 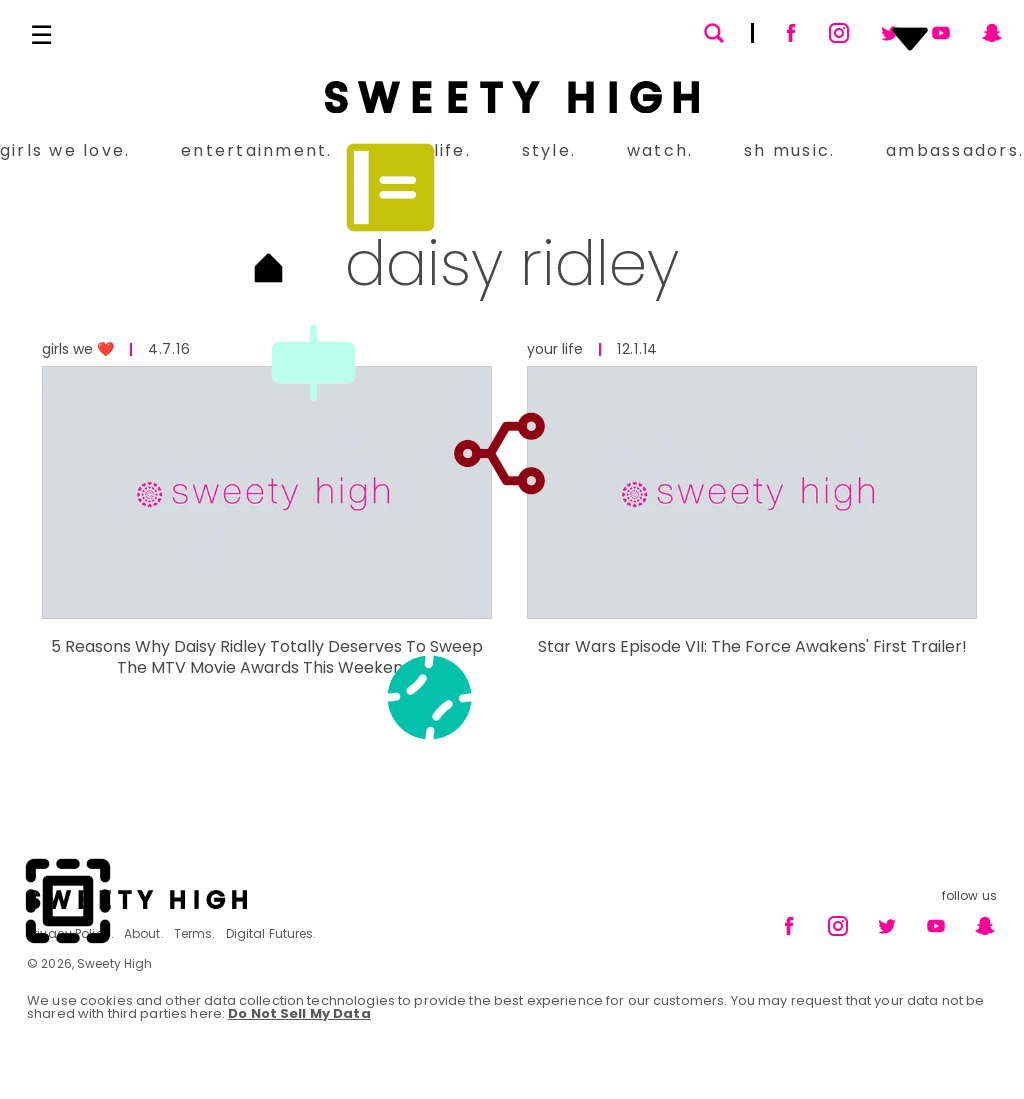 What do you see at coordinates (429, 697) in the screenshot?
I see `view baseball scores or stats` at bounding box center [429, 697].